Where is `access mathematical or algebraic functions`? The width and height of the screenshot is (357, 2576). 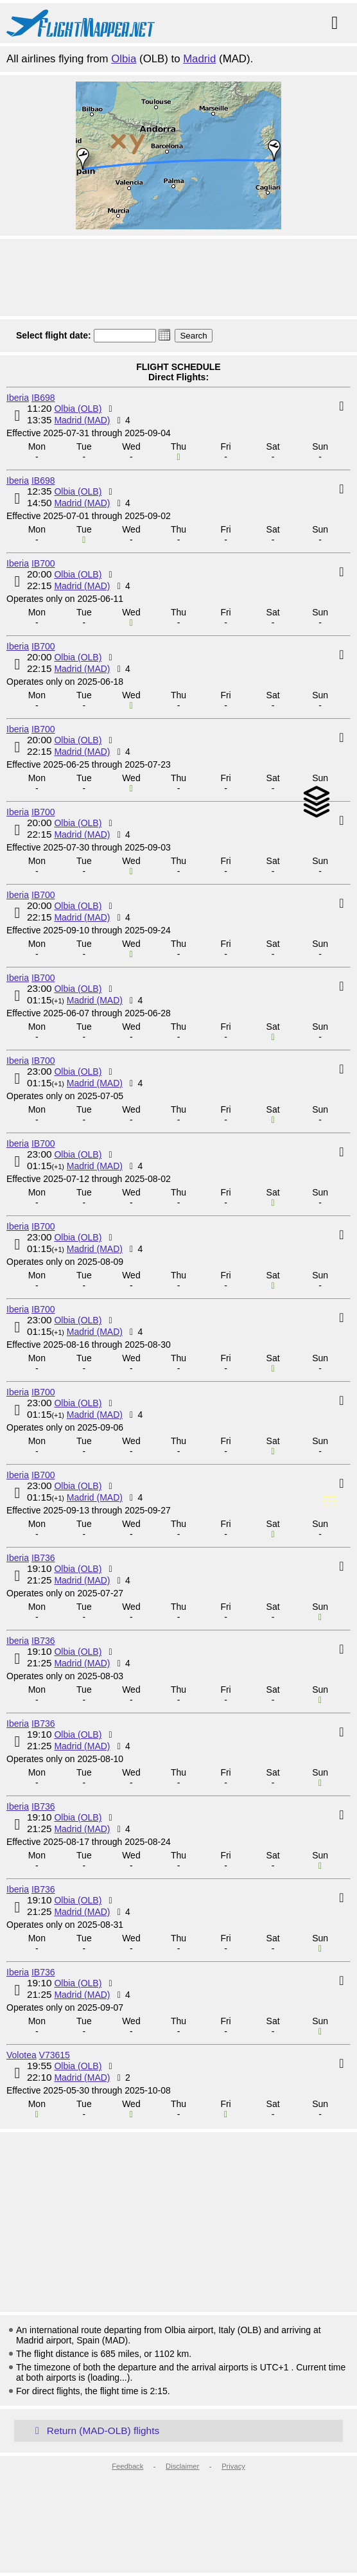 access mathematical or algebraic functions is located at coordinates (128, 141).